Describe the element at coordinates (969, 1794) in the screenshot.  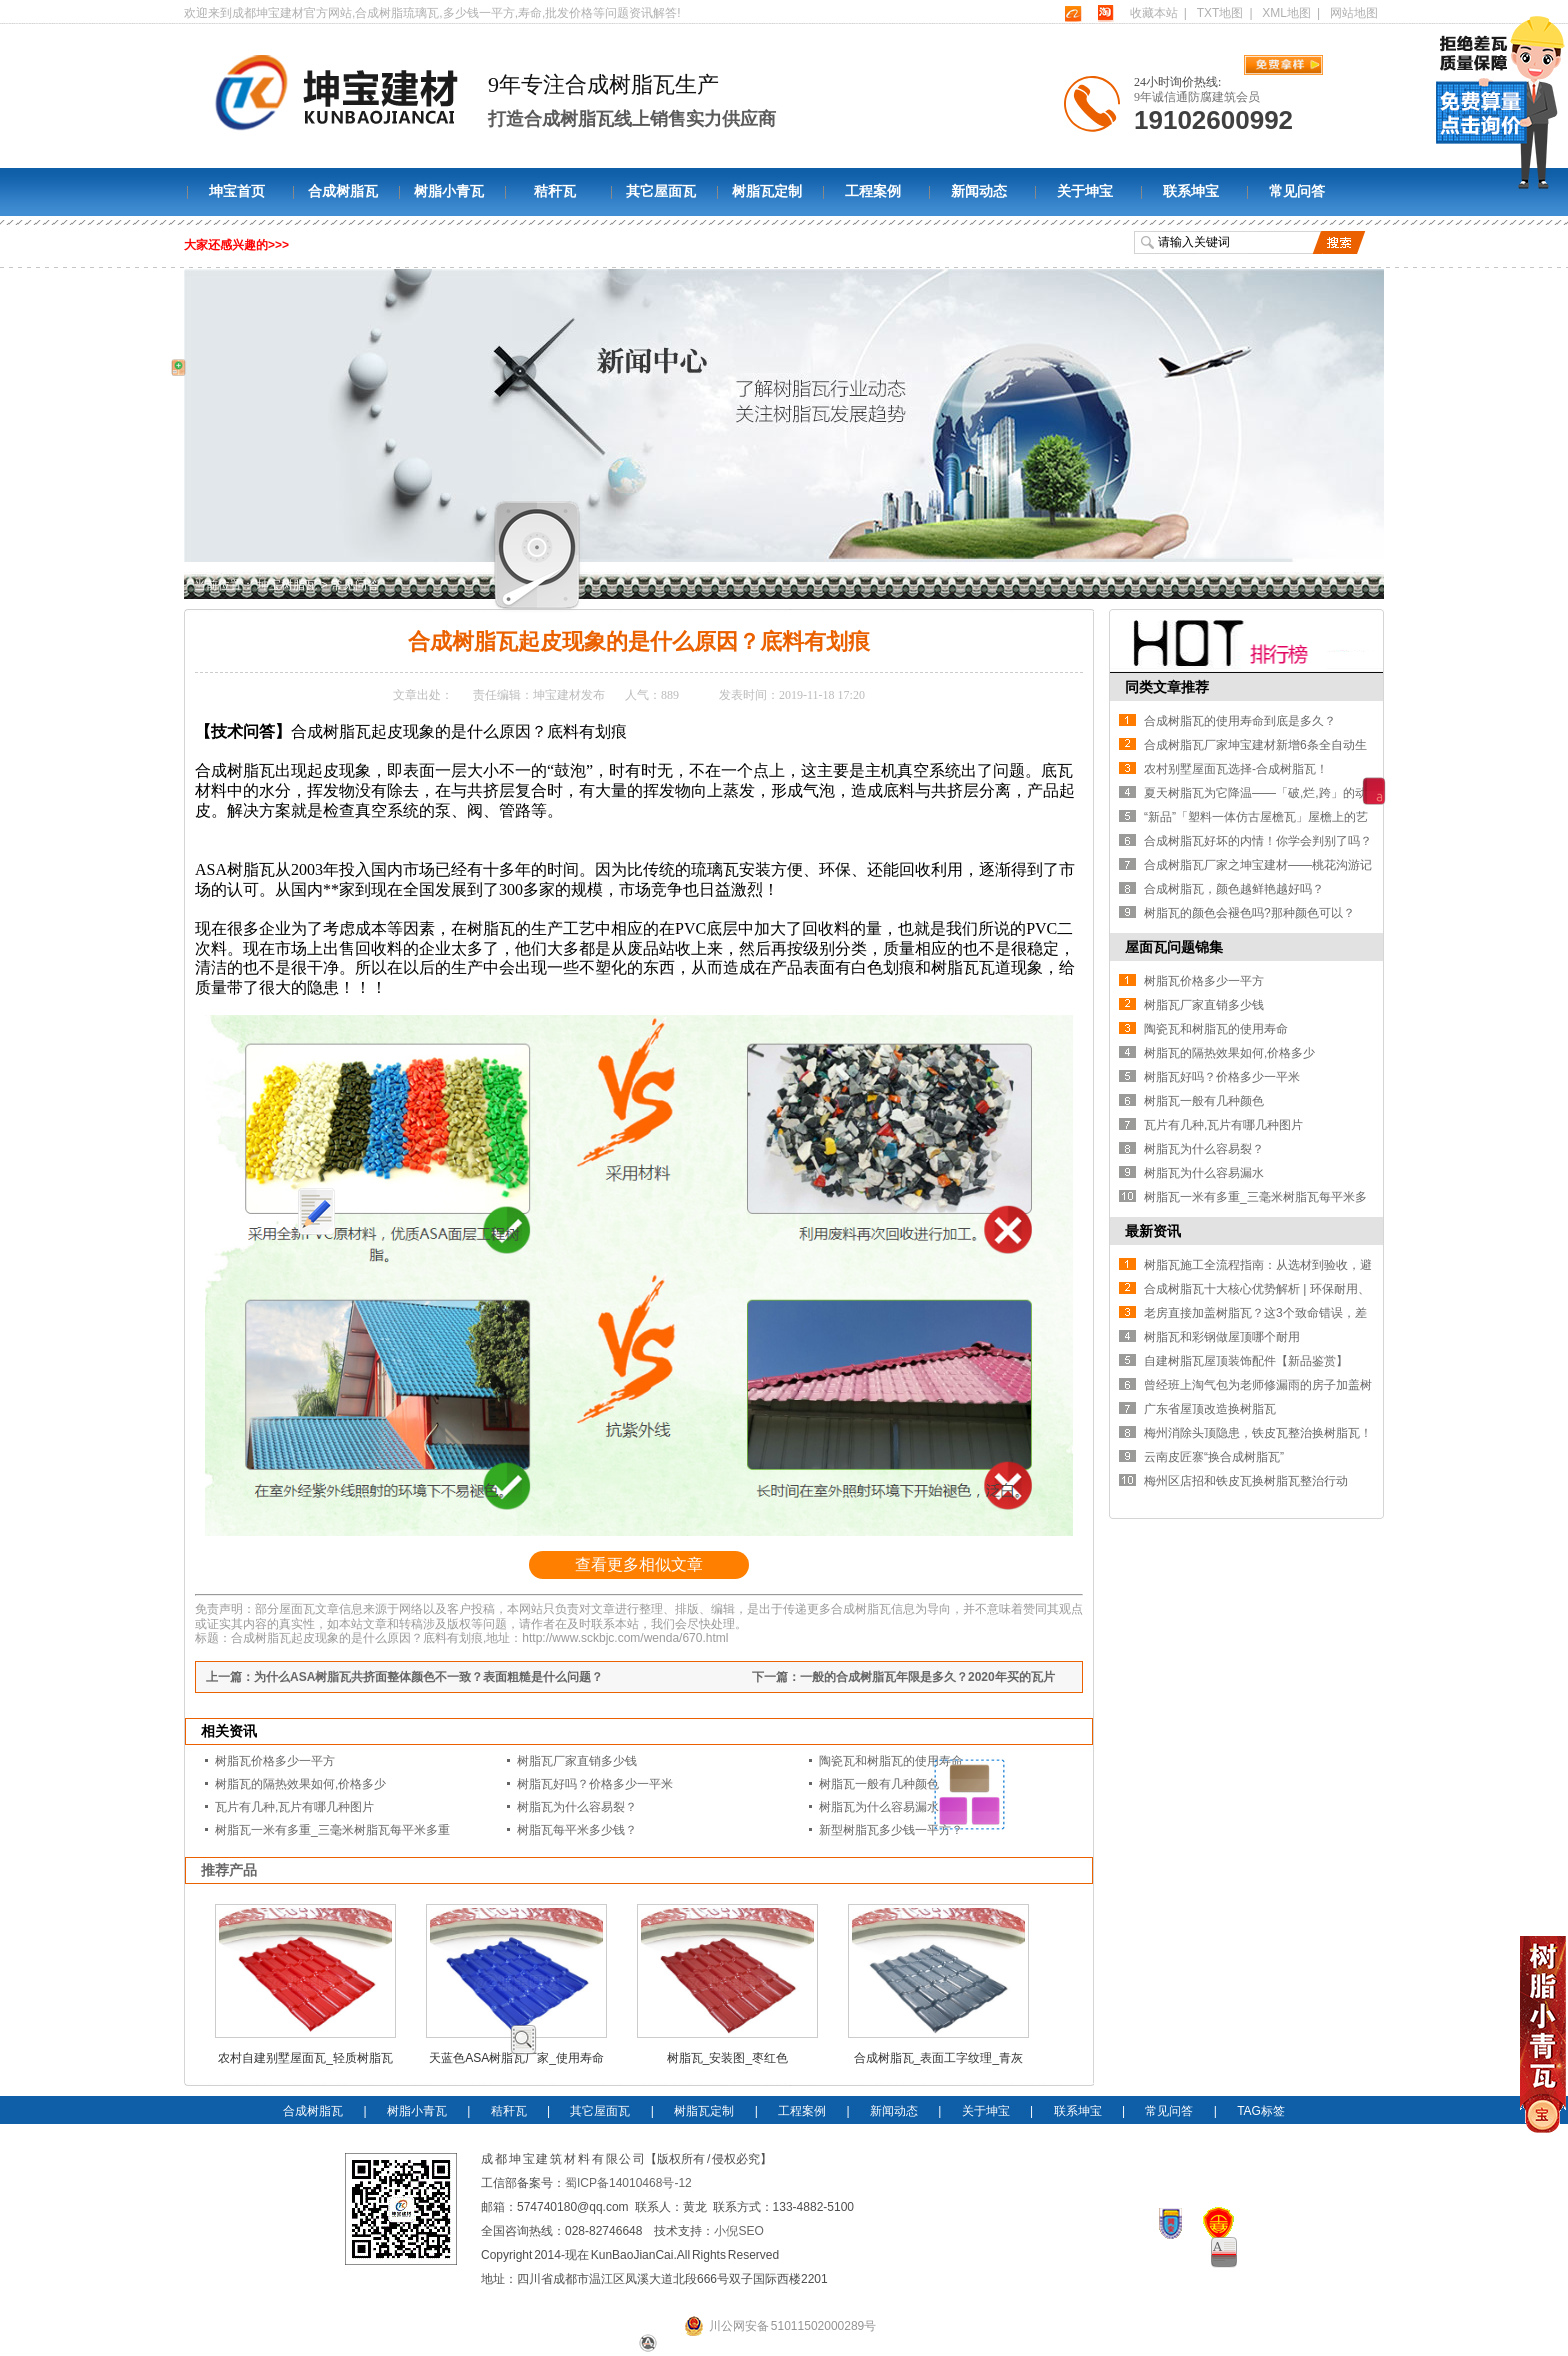
I see `select all items in the current view` at that location.